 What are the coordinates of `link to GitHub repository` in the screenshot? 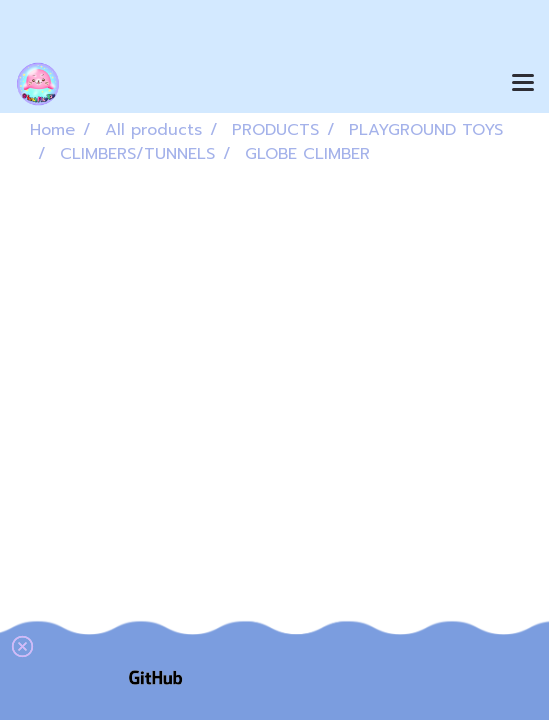 It's located at (156, 677).